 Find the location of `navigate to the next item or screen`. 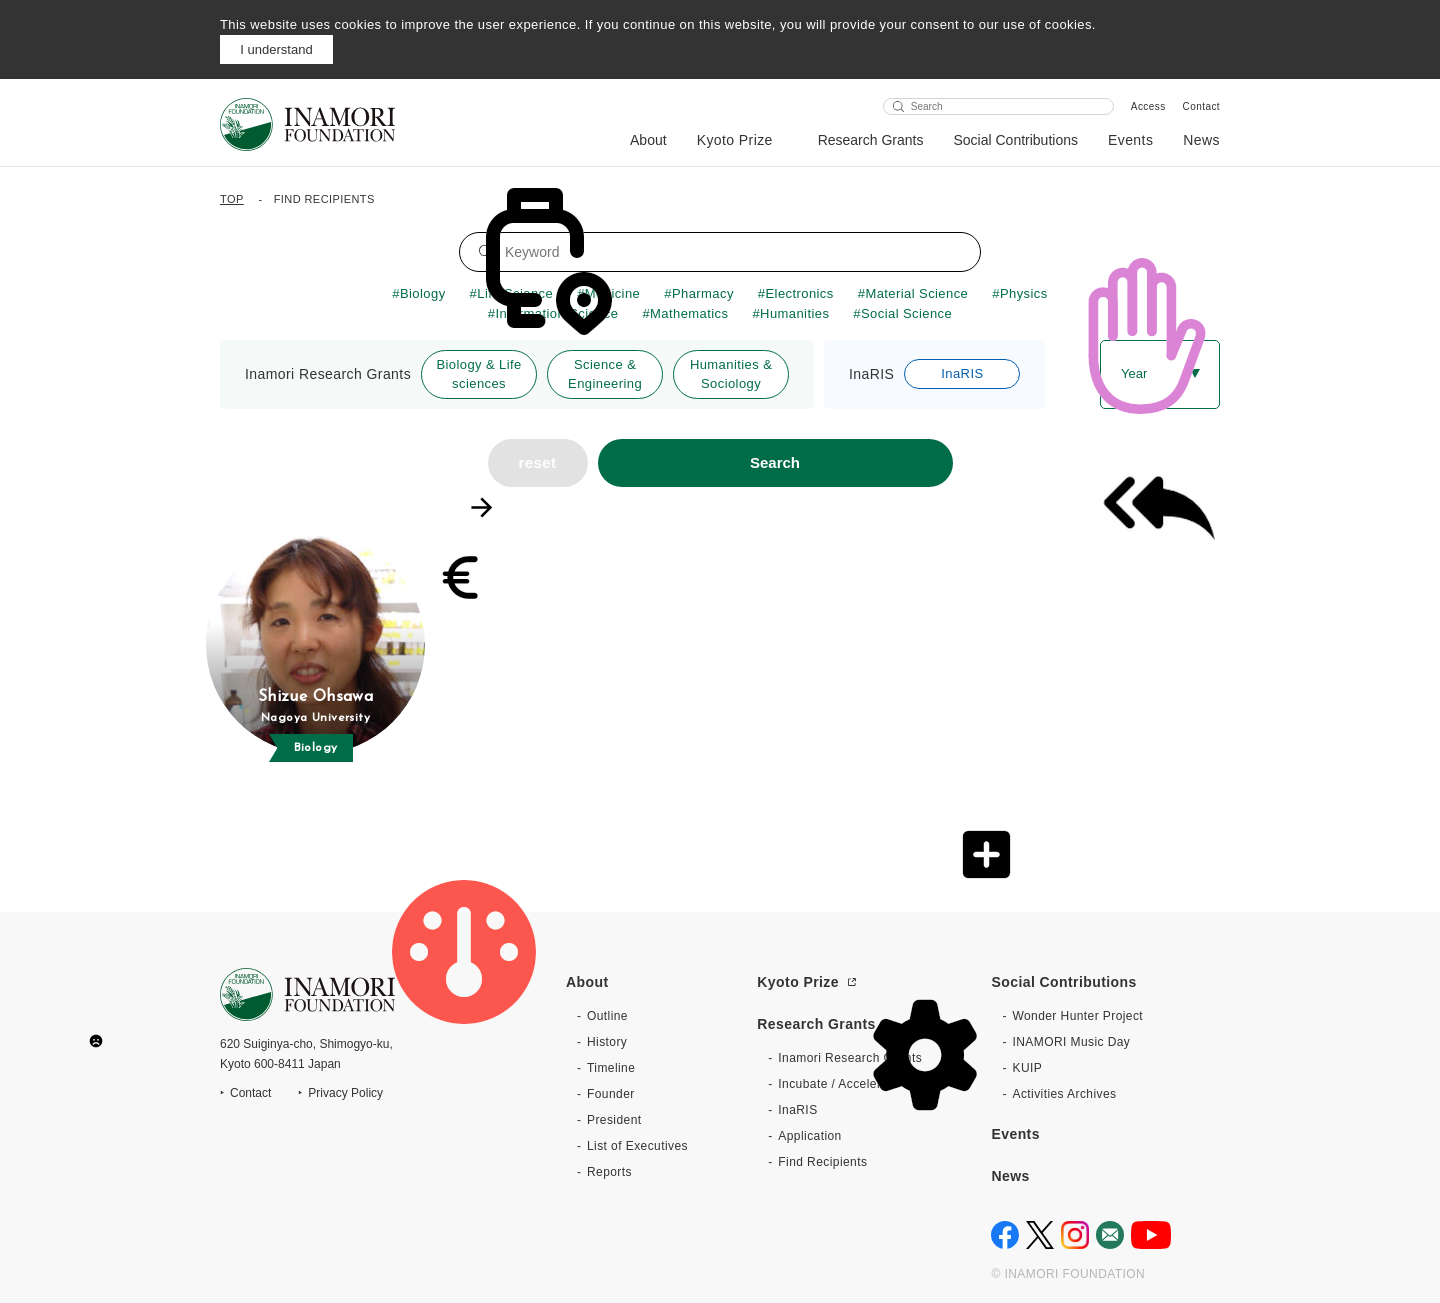

navigate to the next item or screen is located at coordinates (481, 507).